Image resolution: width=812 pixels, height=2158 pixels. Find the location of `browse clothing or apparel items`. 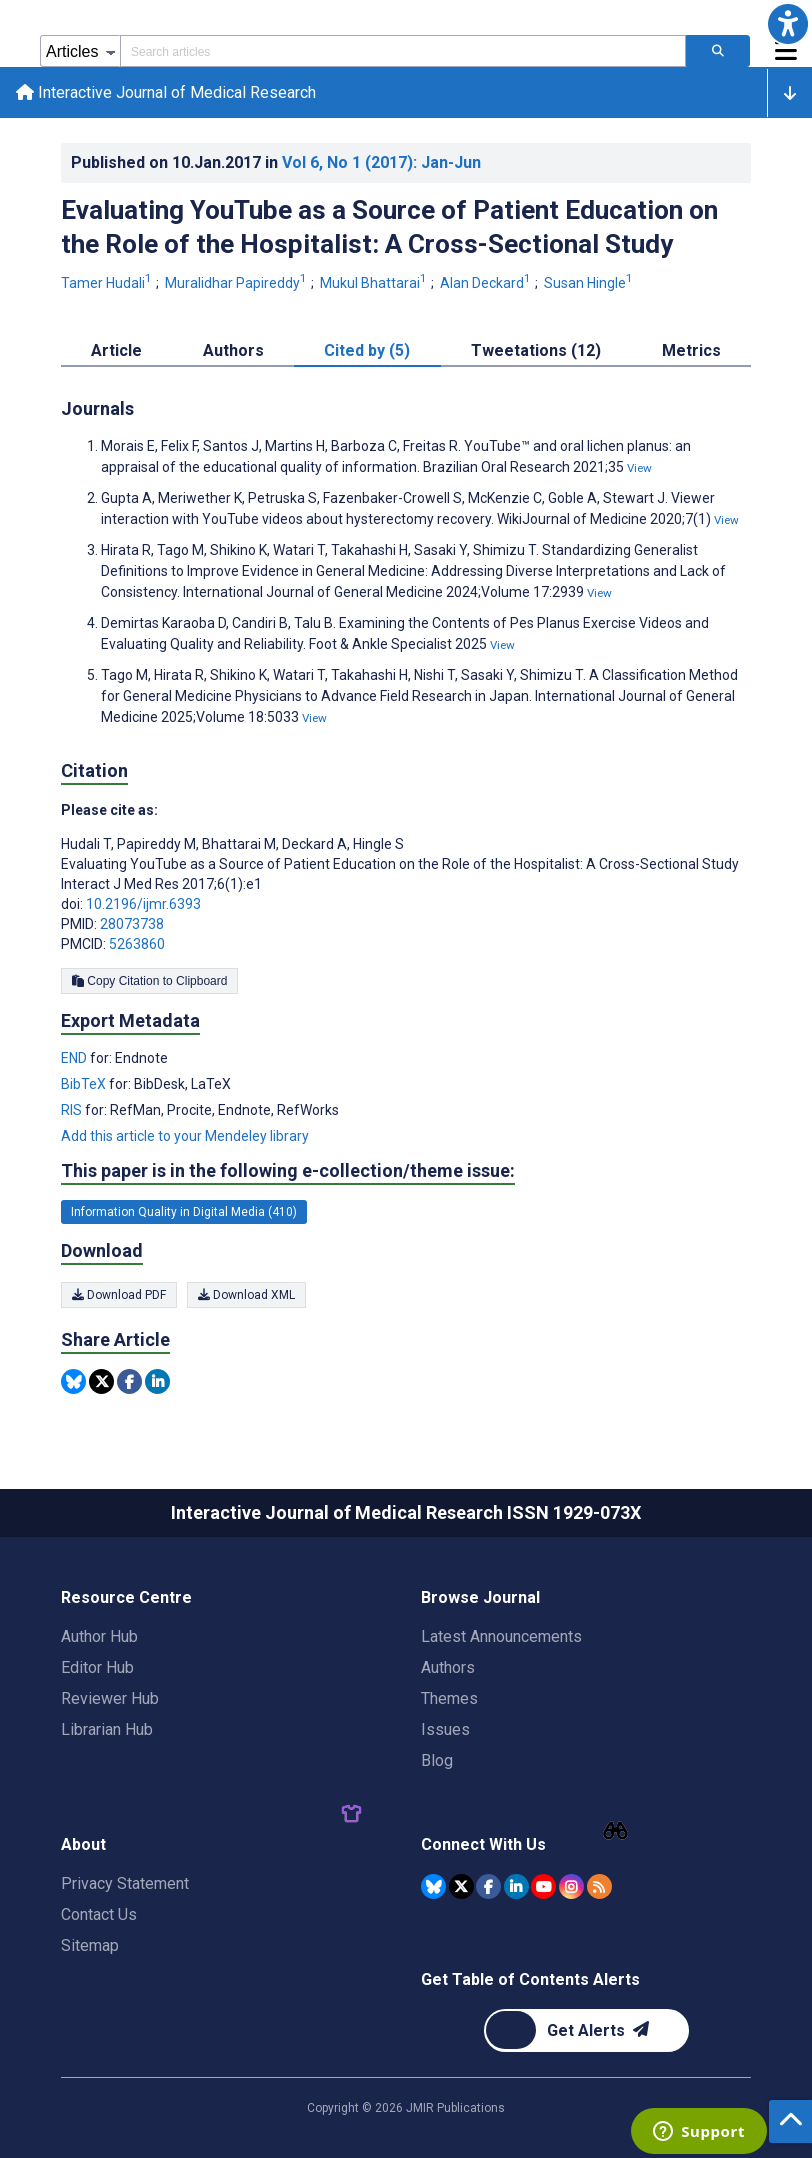

browse clothing or apparel items is located at coordinates (351, 1813).